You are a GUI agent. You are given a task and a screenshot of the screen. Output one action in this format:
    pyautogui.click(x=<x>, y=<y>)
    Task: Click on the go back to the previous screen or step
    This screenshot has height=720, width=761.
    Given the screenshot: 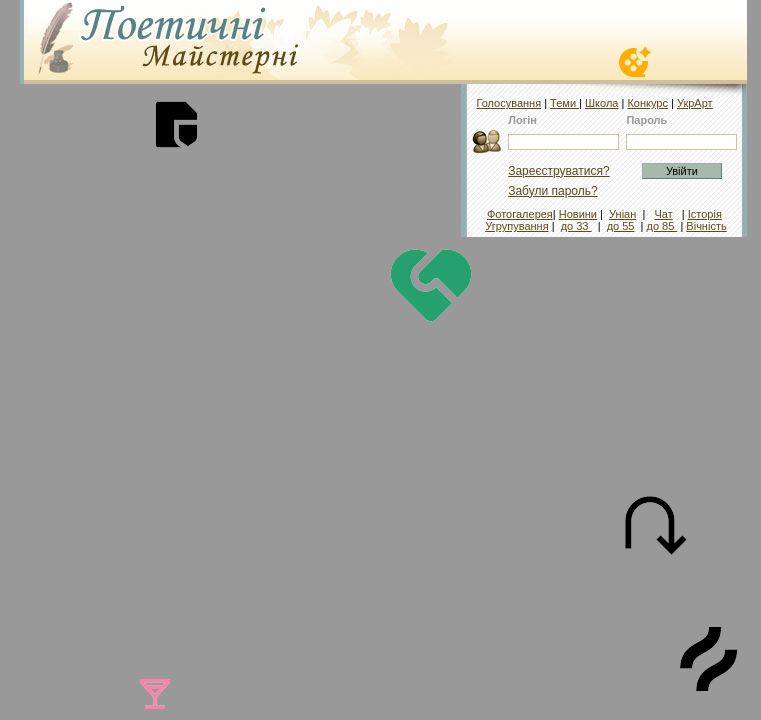 What is the action you would take?
    pyautogui.click(x=653, y=524)
    